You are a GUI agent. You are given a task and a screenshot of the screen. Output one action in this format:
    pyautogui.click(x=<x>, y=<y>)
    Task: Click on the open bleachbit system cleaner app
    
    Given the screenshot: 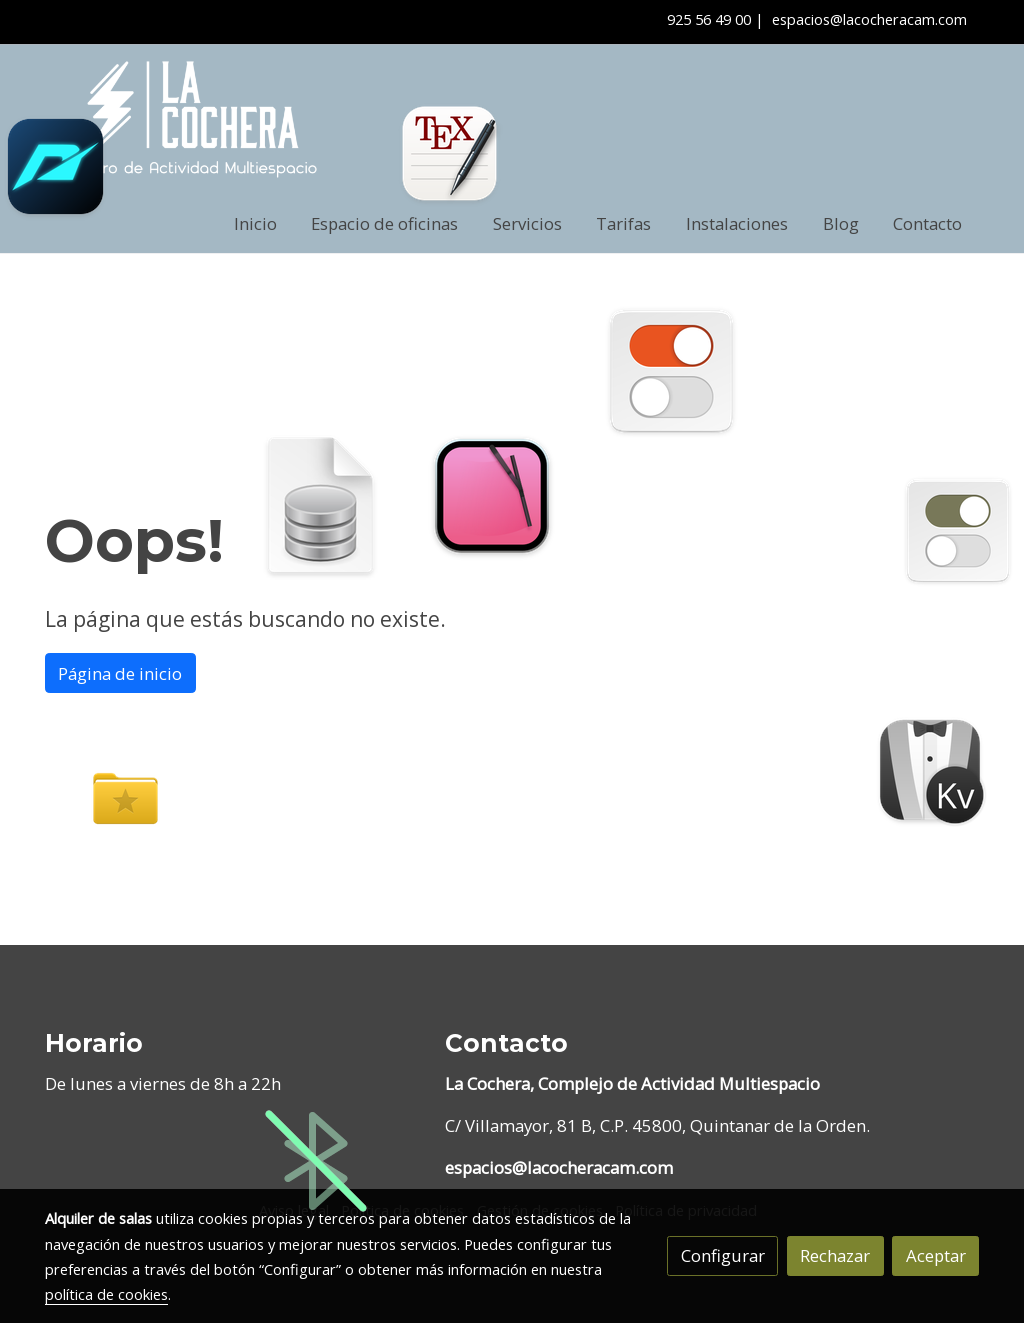 What is the action you would take?
    pyautogui.click(x=492, y=496)
    